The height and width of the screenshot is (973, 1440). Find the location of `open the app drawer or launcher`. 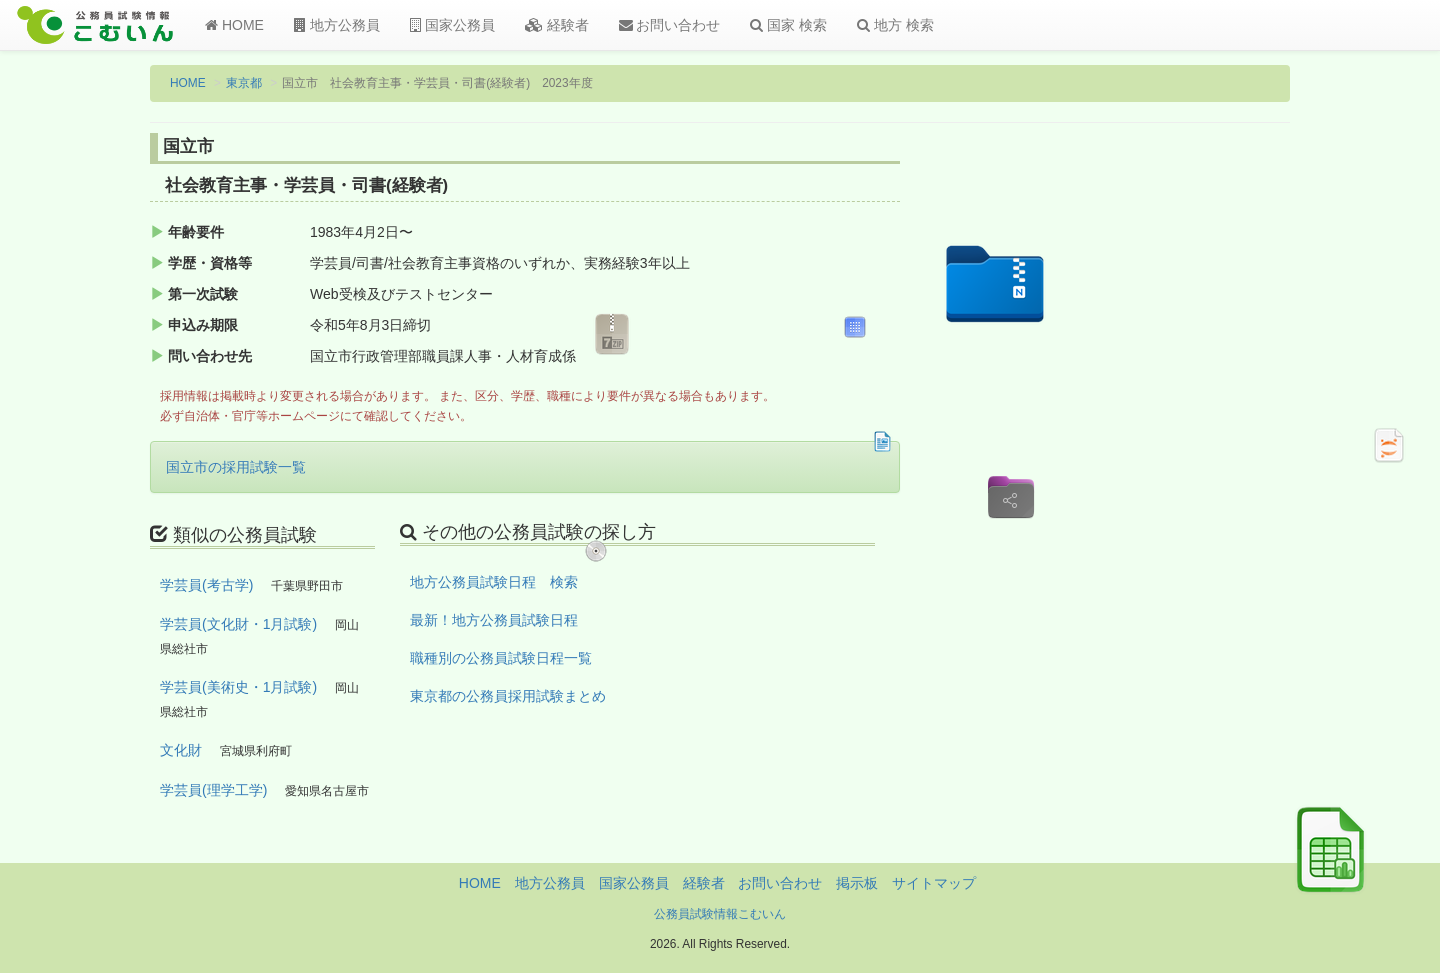

open the app drawer or launcher is located at coordinates (855, 327).